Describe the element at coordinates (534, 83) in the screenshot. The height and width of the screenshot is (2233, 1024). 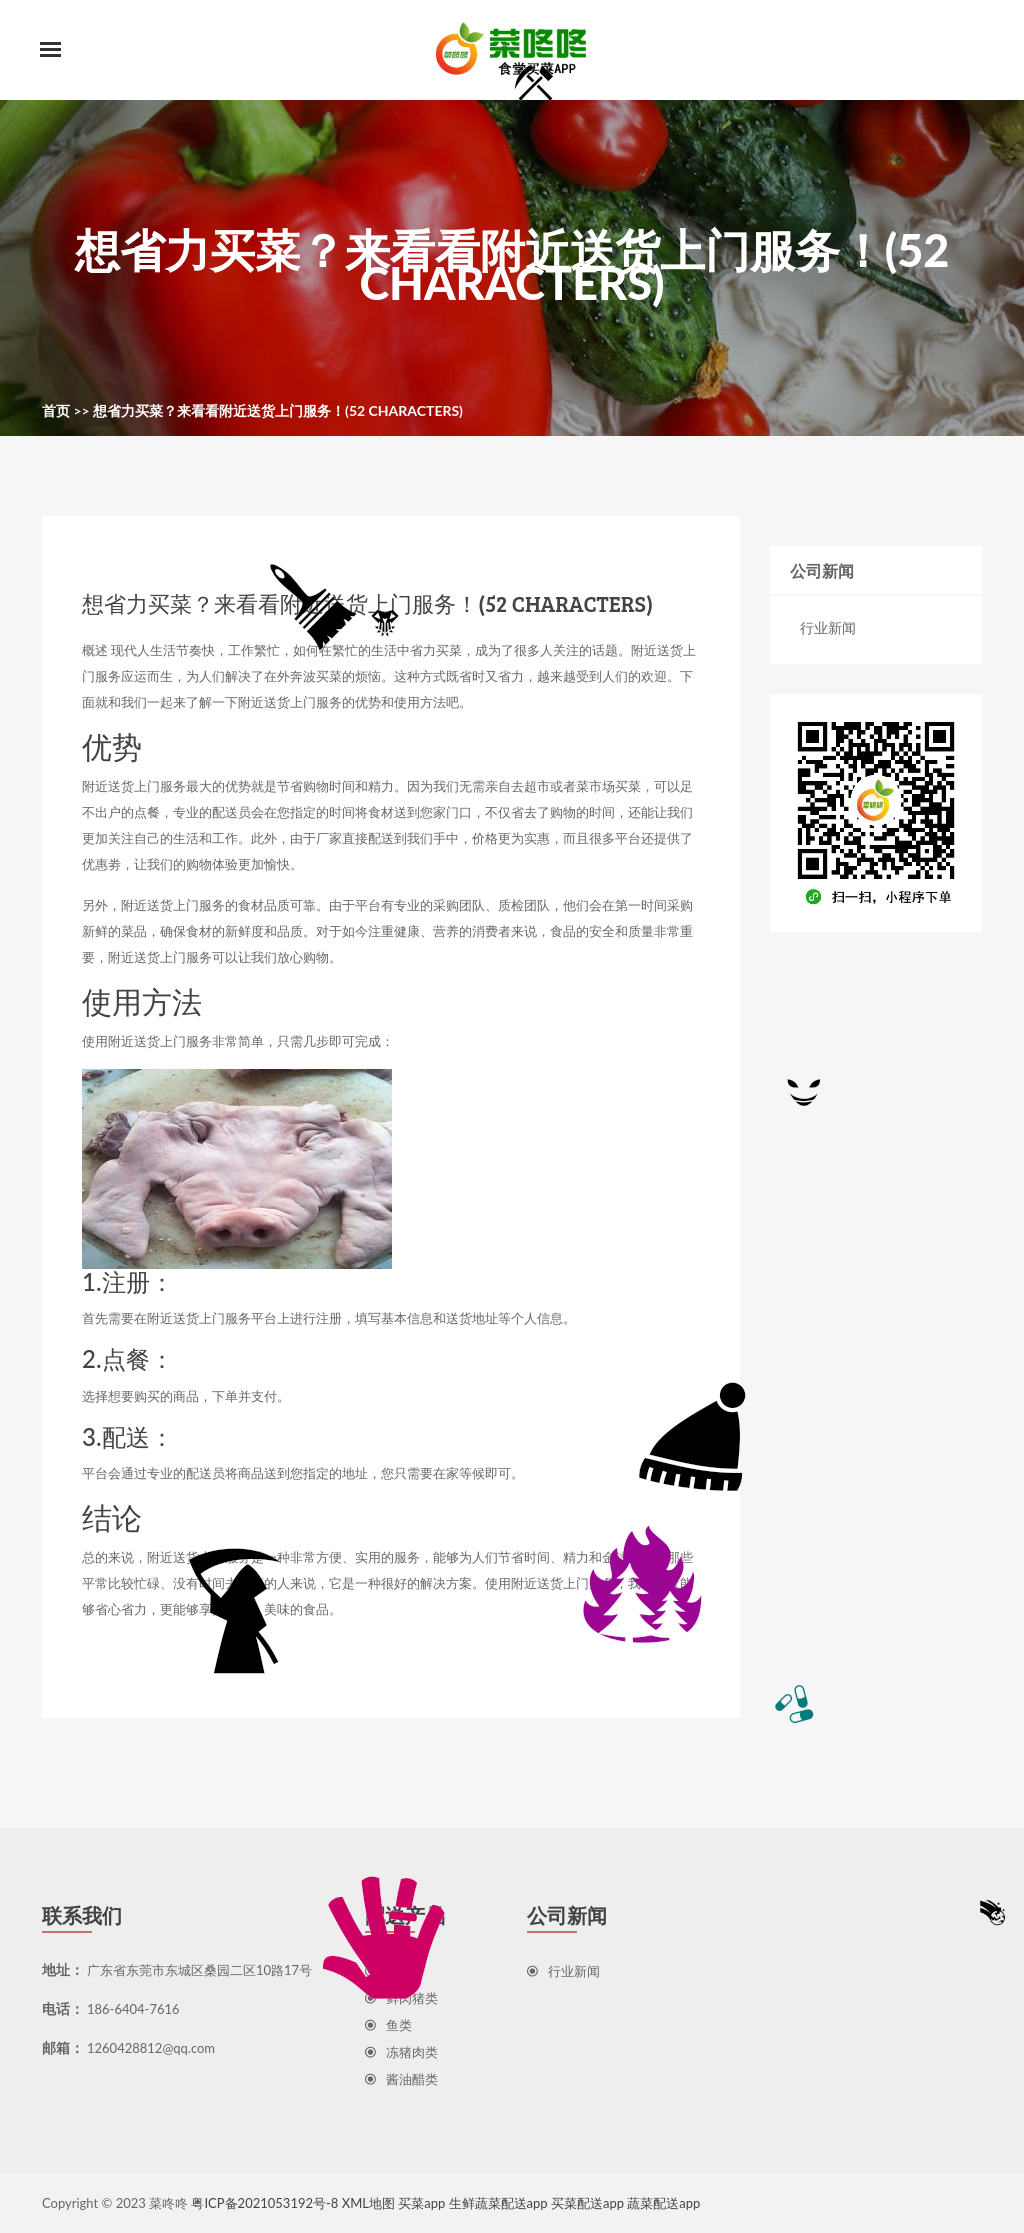
I see `access stone crafting menu` at that location.